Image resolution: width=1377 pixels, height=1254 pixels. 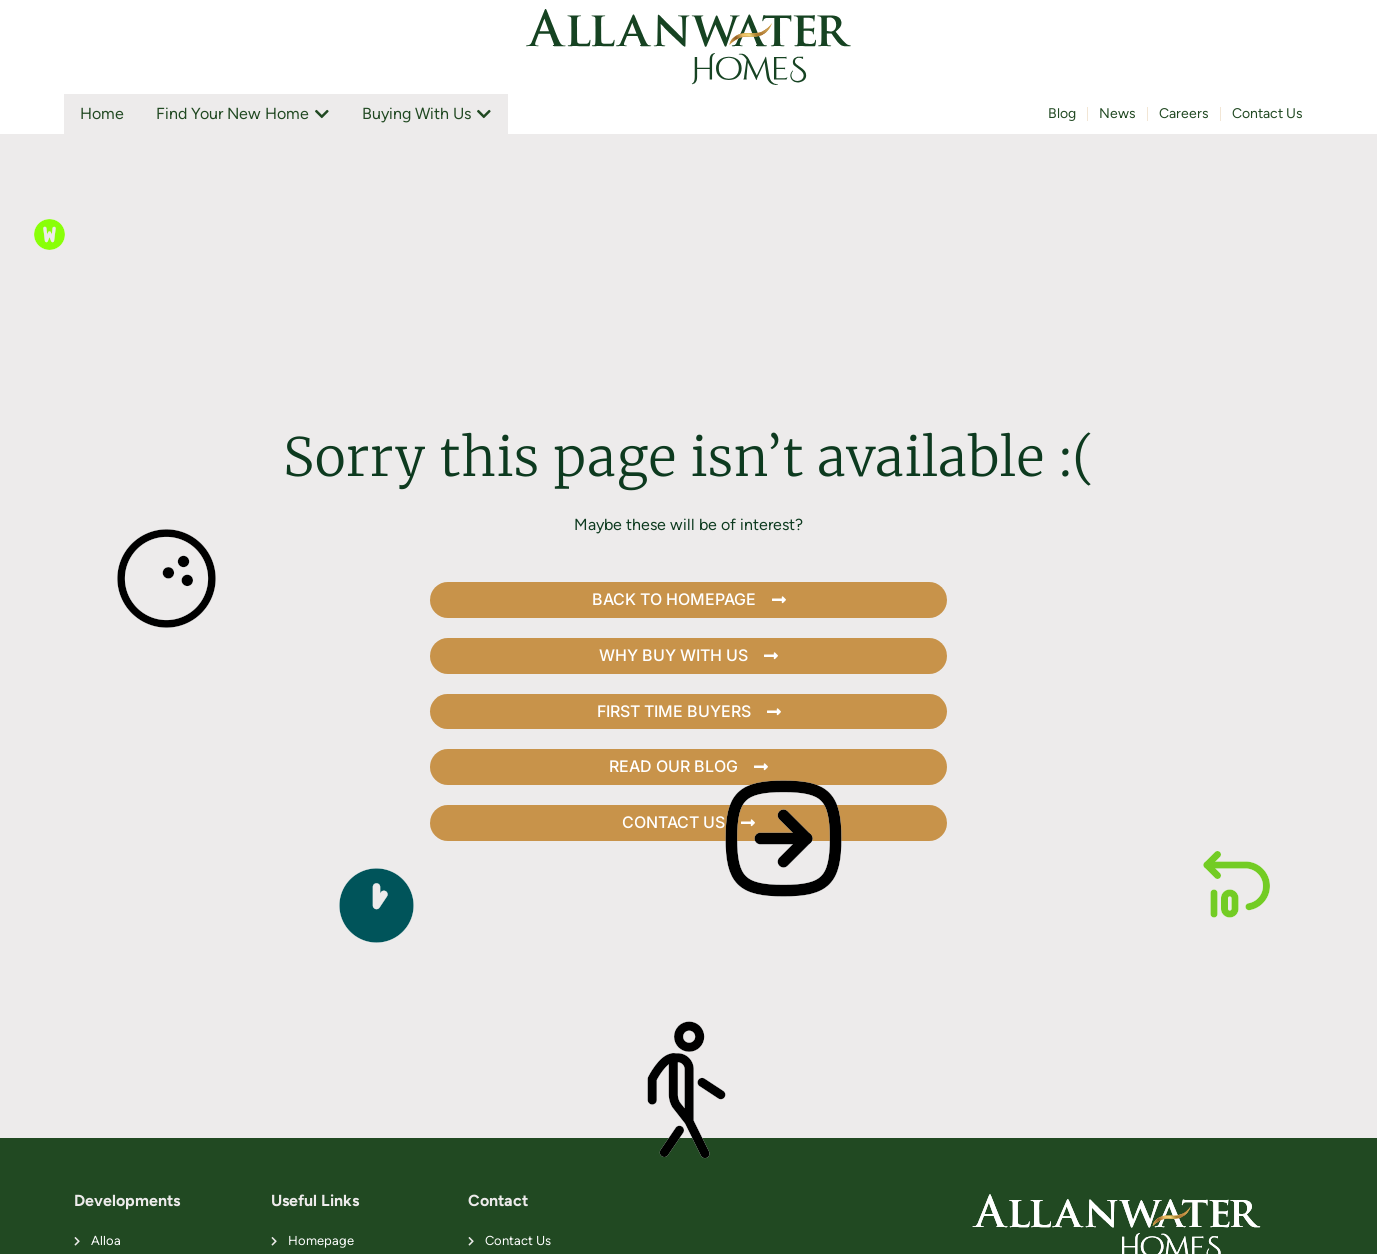 What do you see at coordinates (688, 1089) in the screenshot?
I see `select walking directions` at bounding box center [688, 1089].